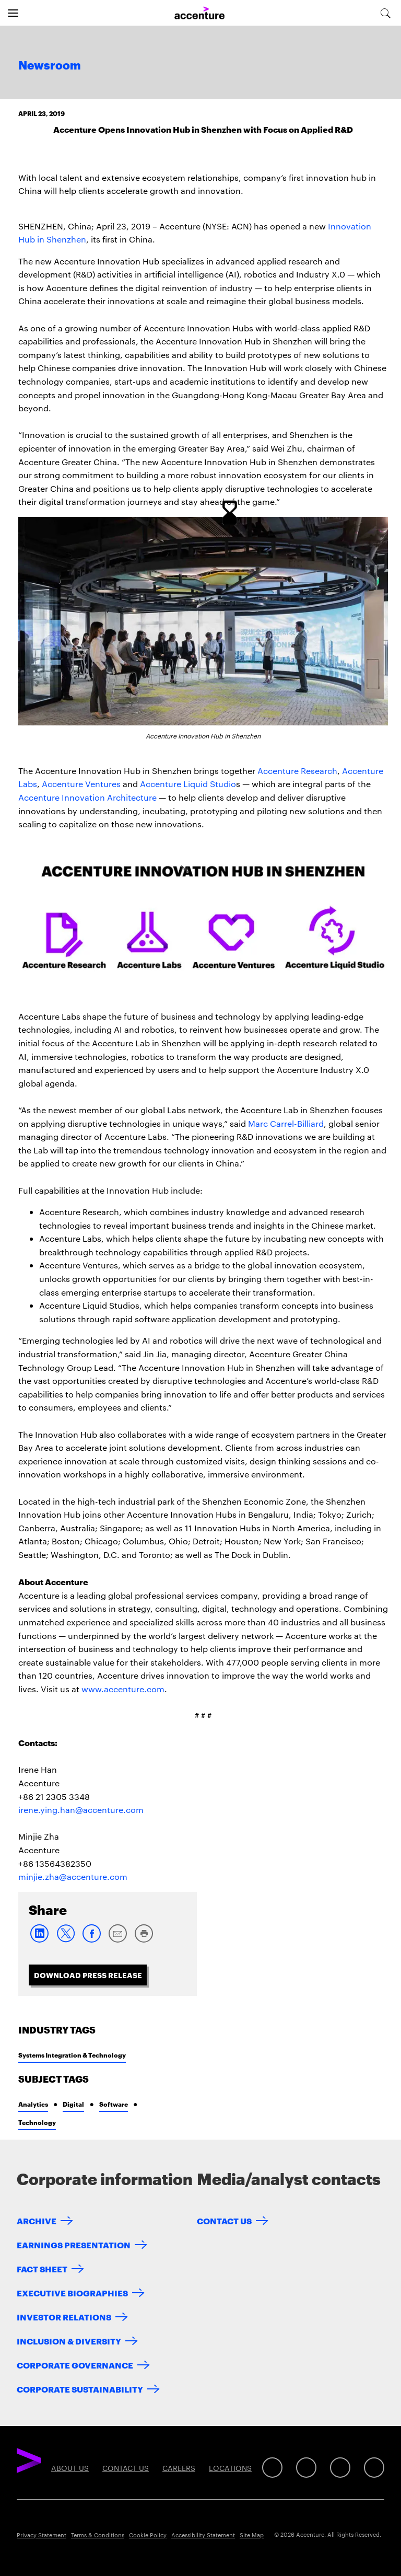 Image resolution: width=401 pixels, height=2576 pixels. Describe the element at coordinates (185, 869) in the screenshot. I see `disable HDR mode for photos` at that location.